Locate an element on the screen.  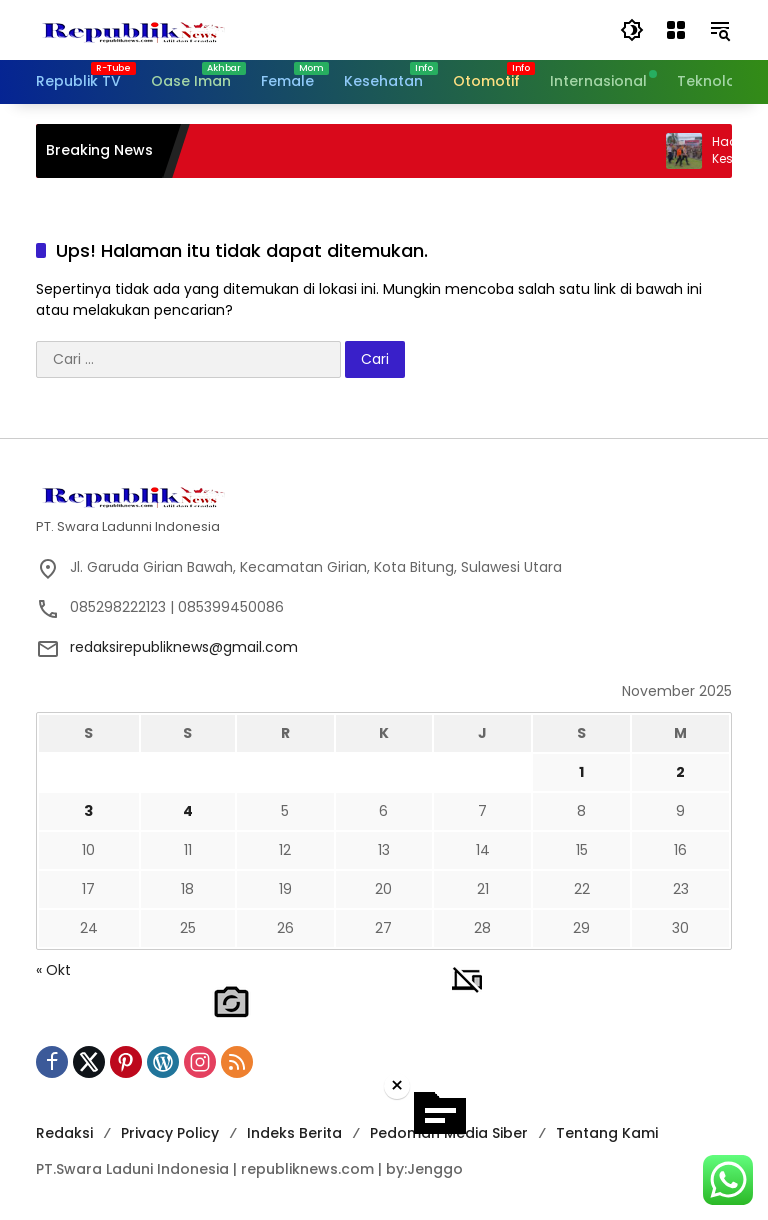
view source files or documents is located at coordinates (440, 1113).